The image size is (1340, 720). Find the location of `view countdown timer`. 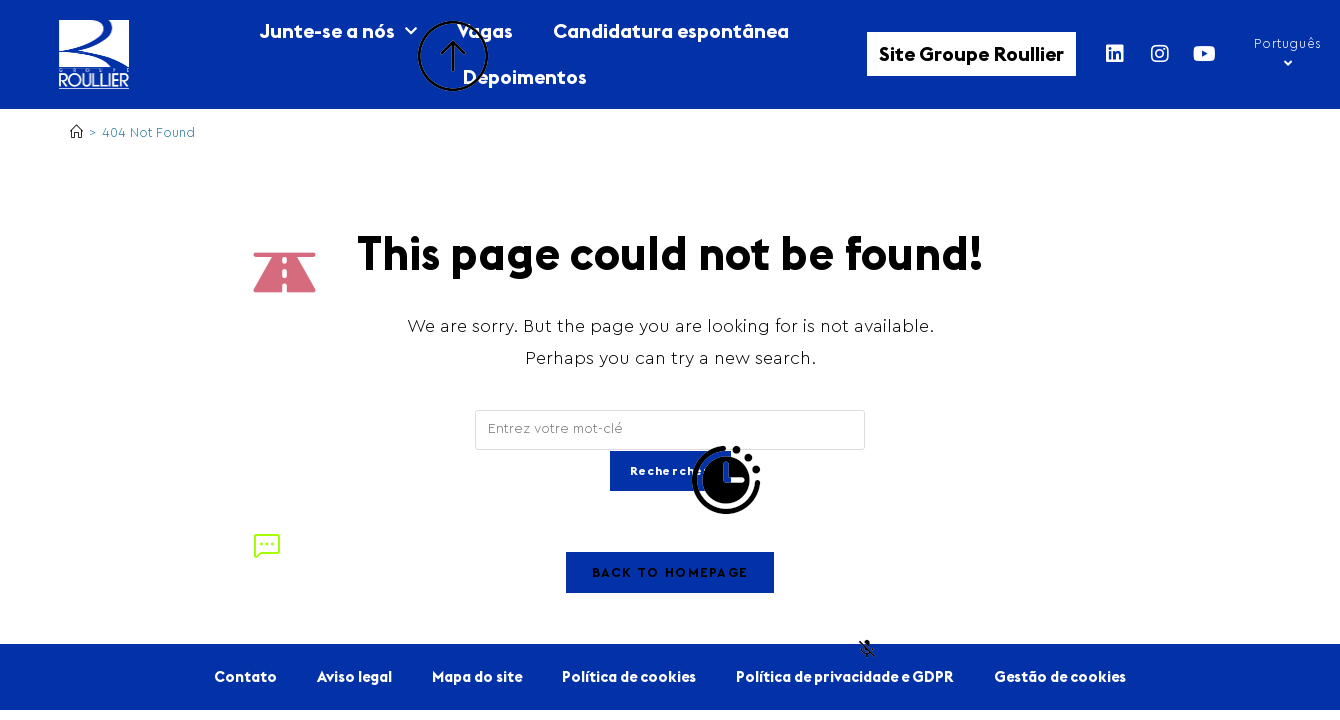

view countdown timer is located at coordinates (726, 480).